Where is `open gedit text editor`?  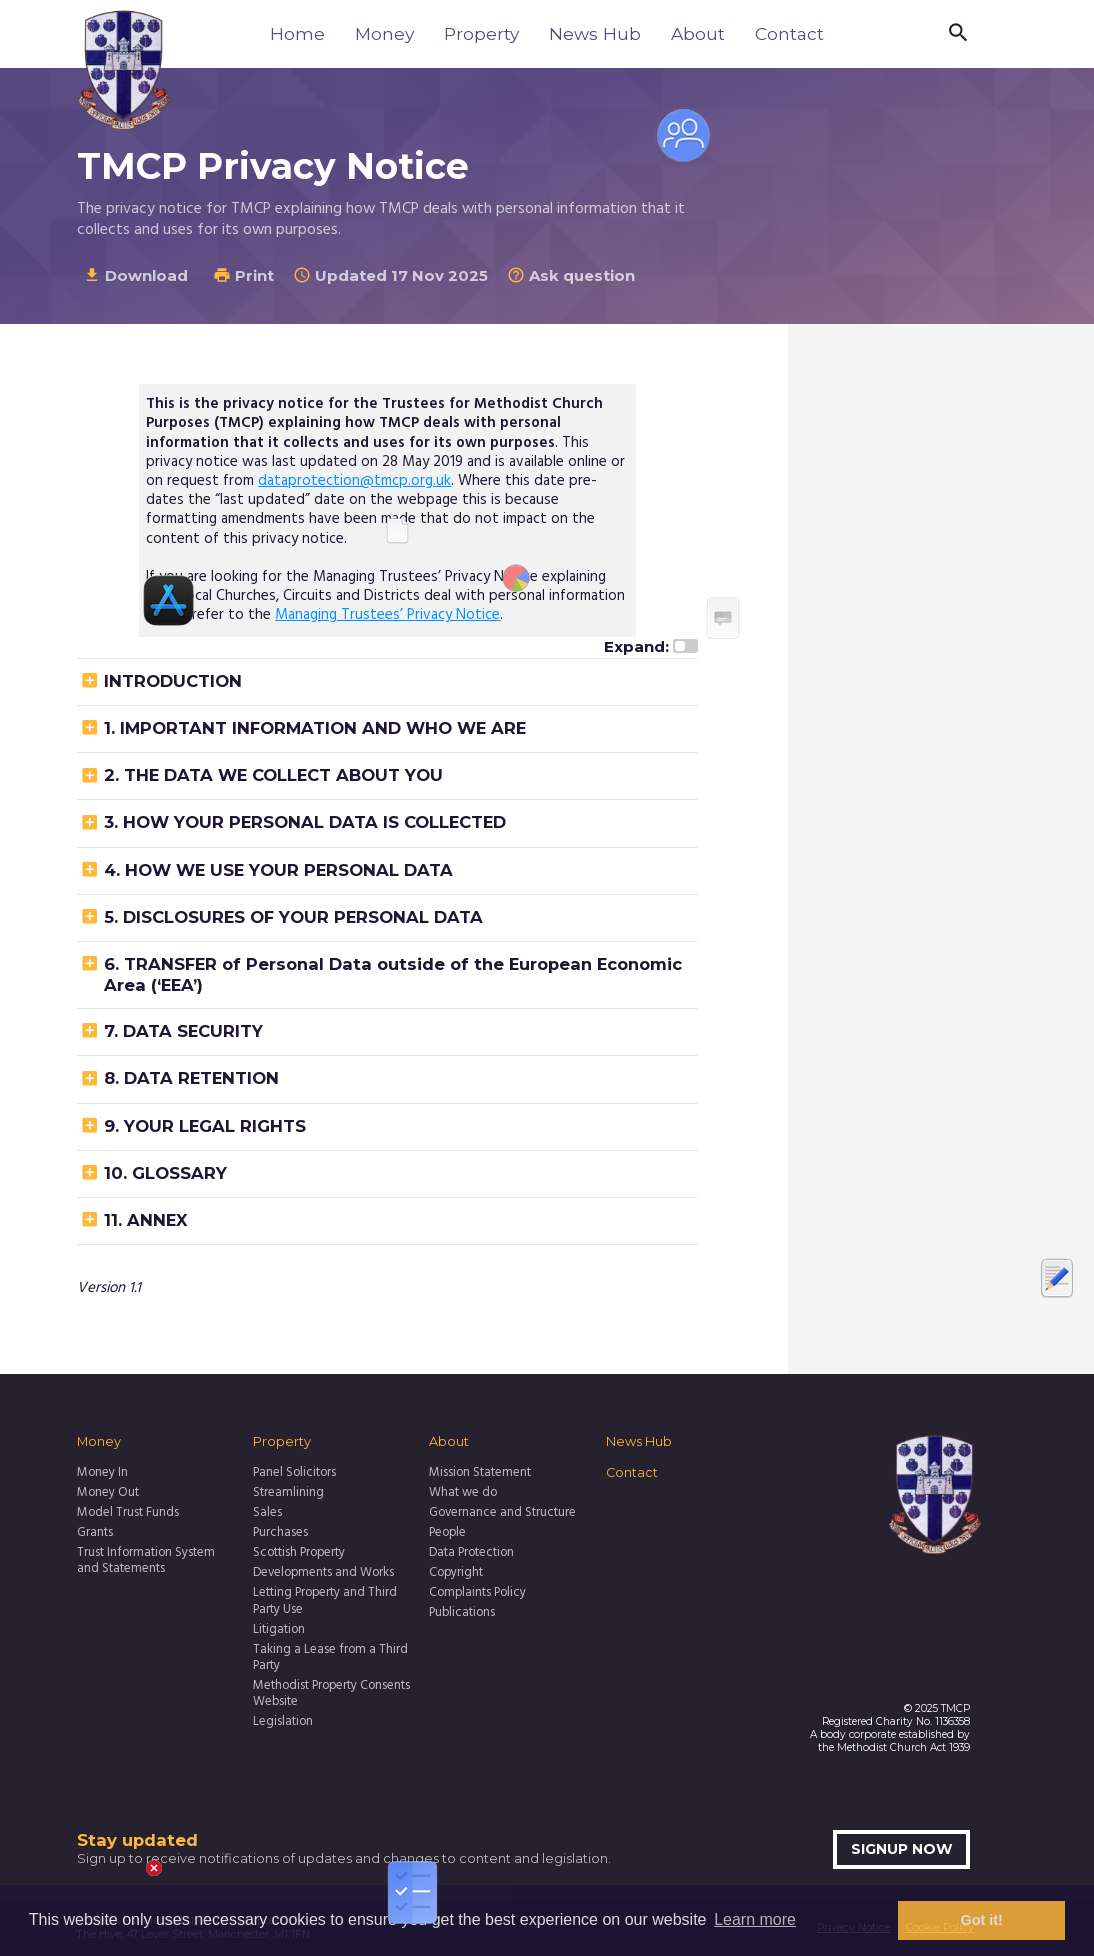 open gedit text editor is located at coordinates (1057, 1278).